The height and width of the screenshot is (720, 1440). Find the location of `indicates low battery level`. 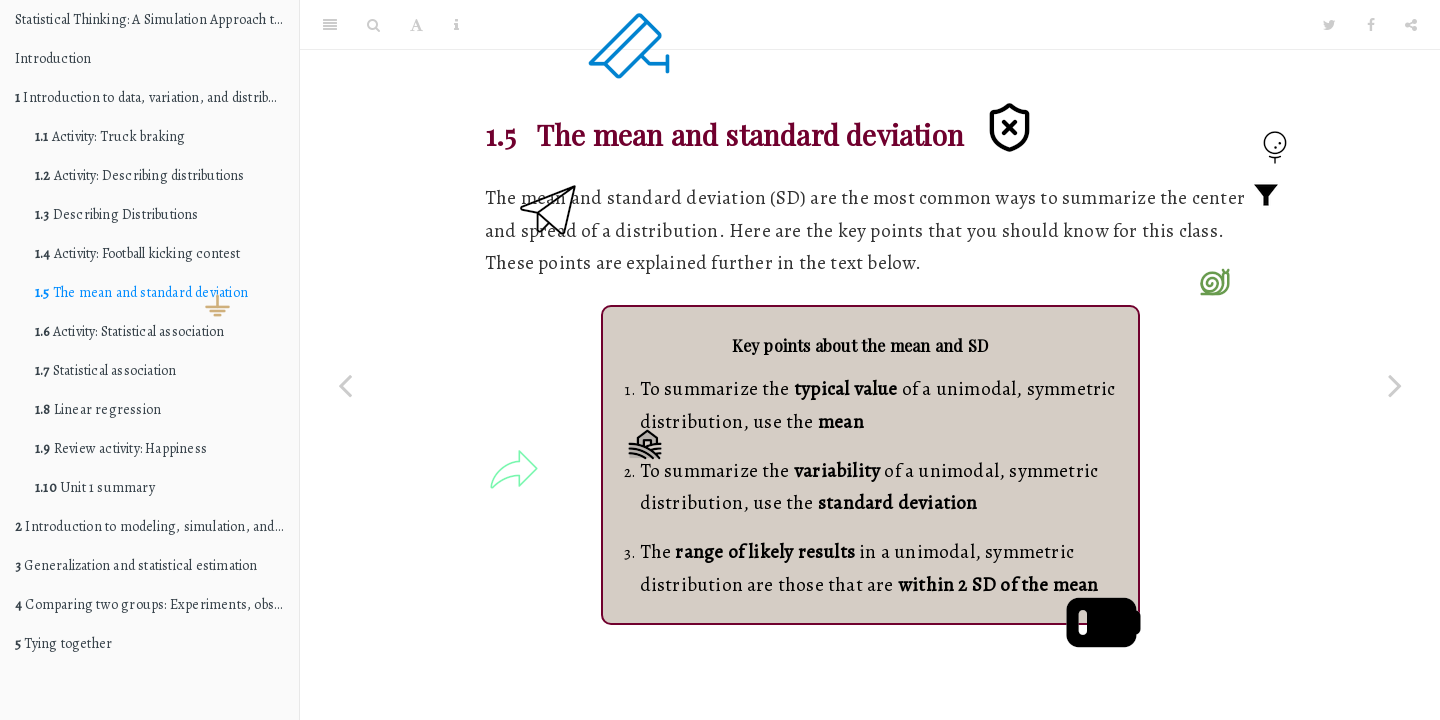

indicates low battery level is located at coordinates (1103, 622).